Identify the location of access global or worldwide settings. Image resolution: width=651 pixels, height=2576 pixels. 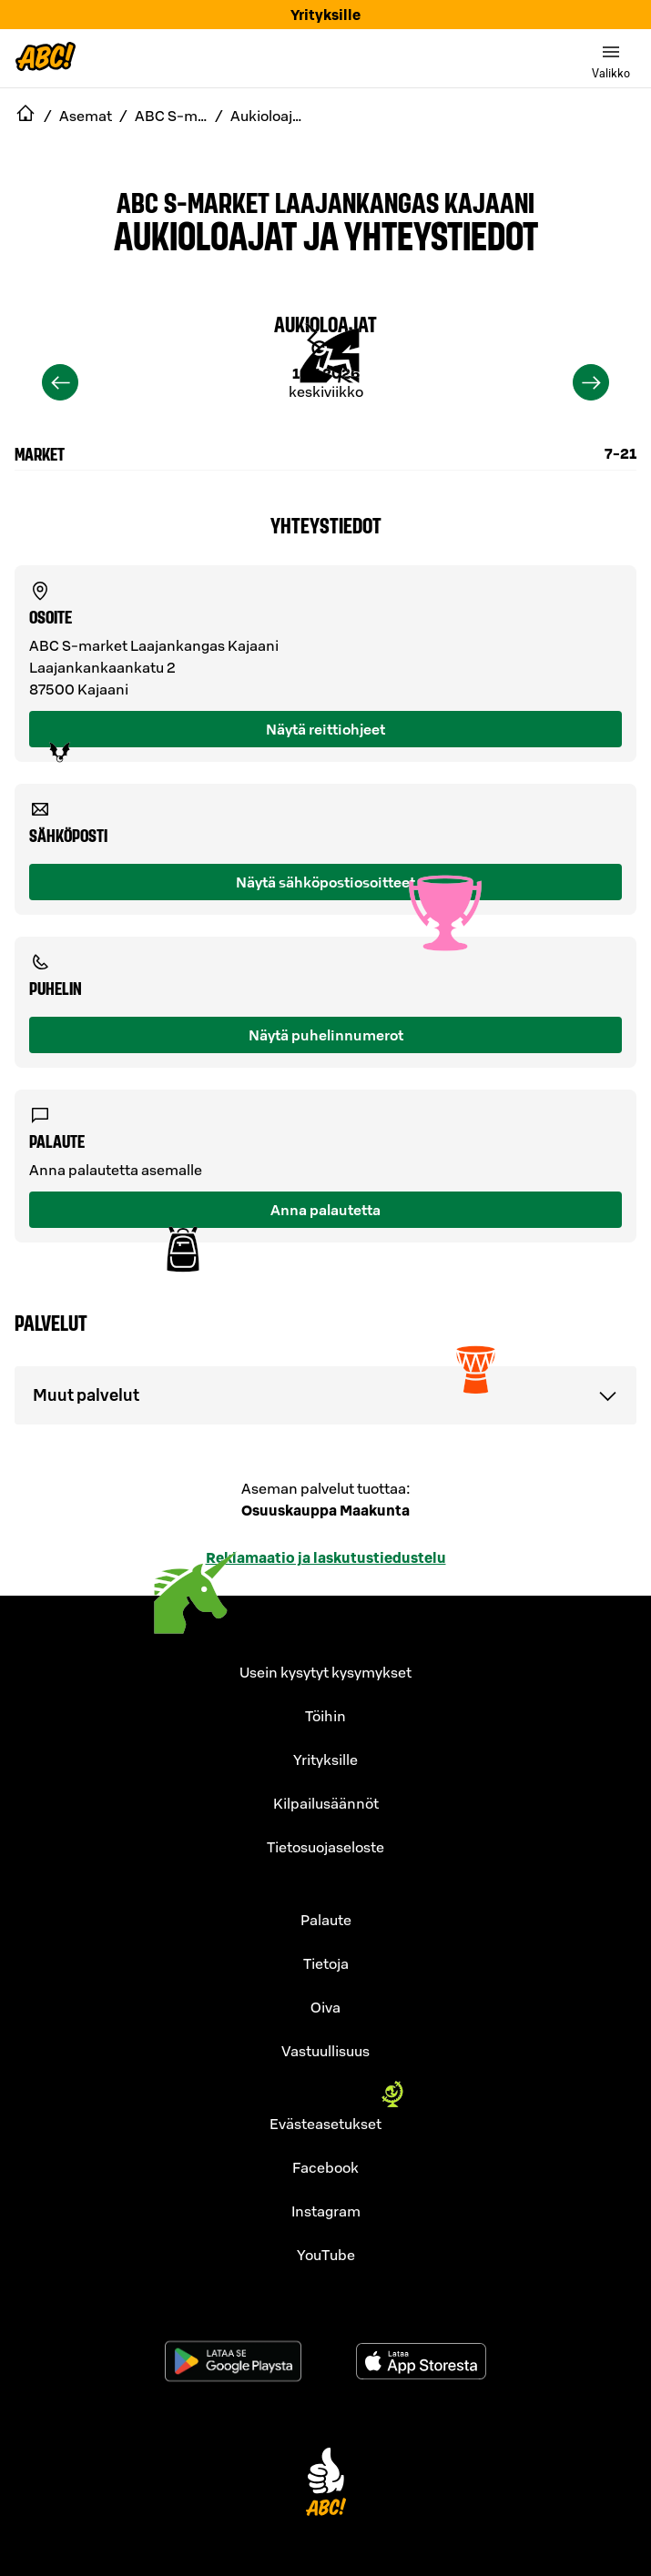
(392, 2094).